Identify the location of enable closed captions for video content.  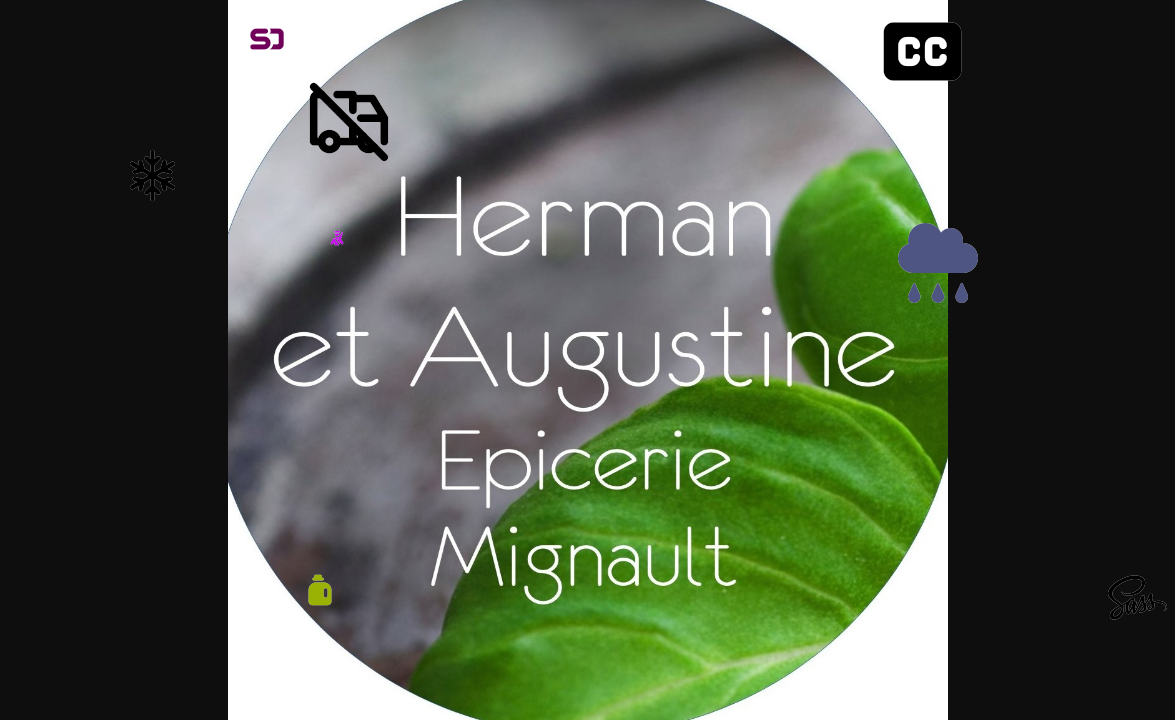
(922, 51).